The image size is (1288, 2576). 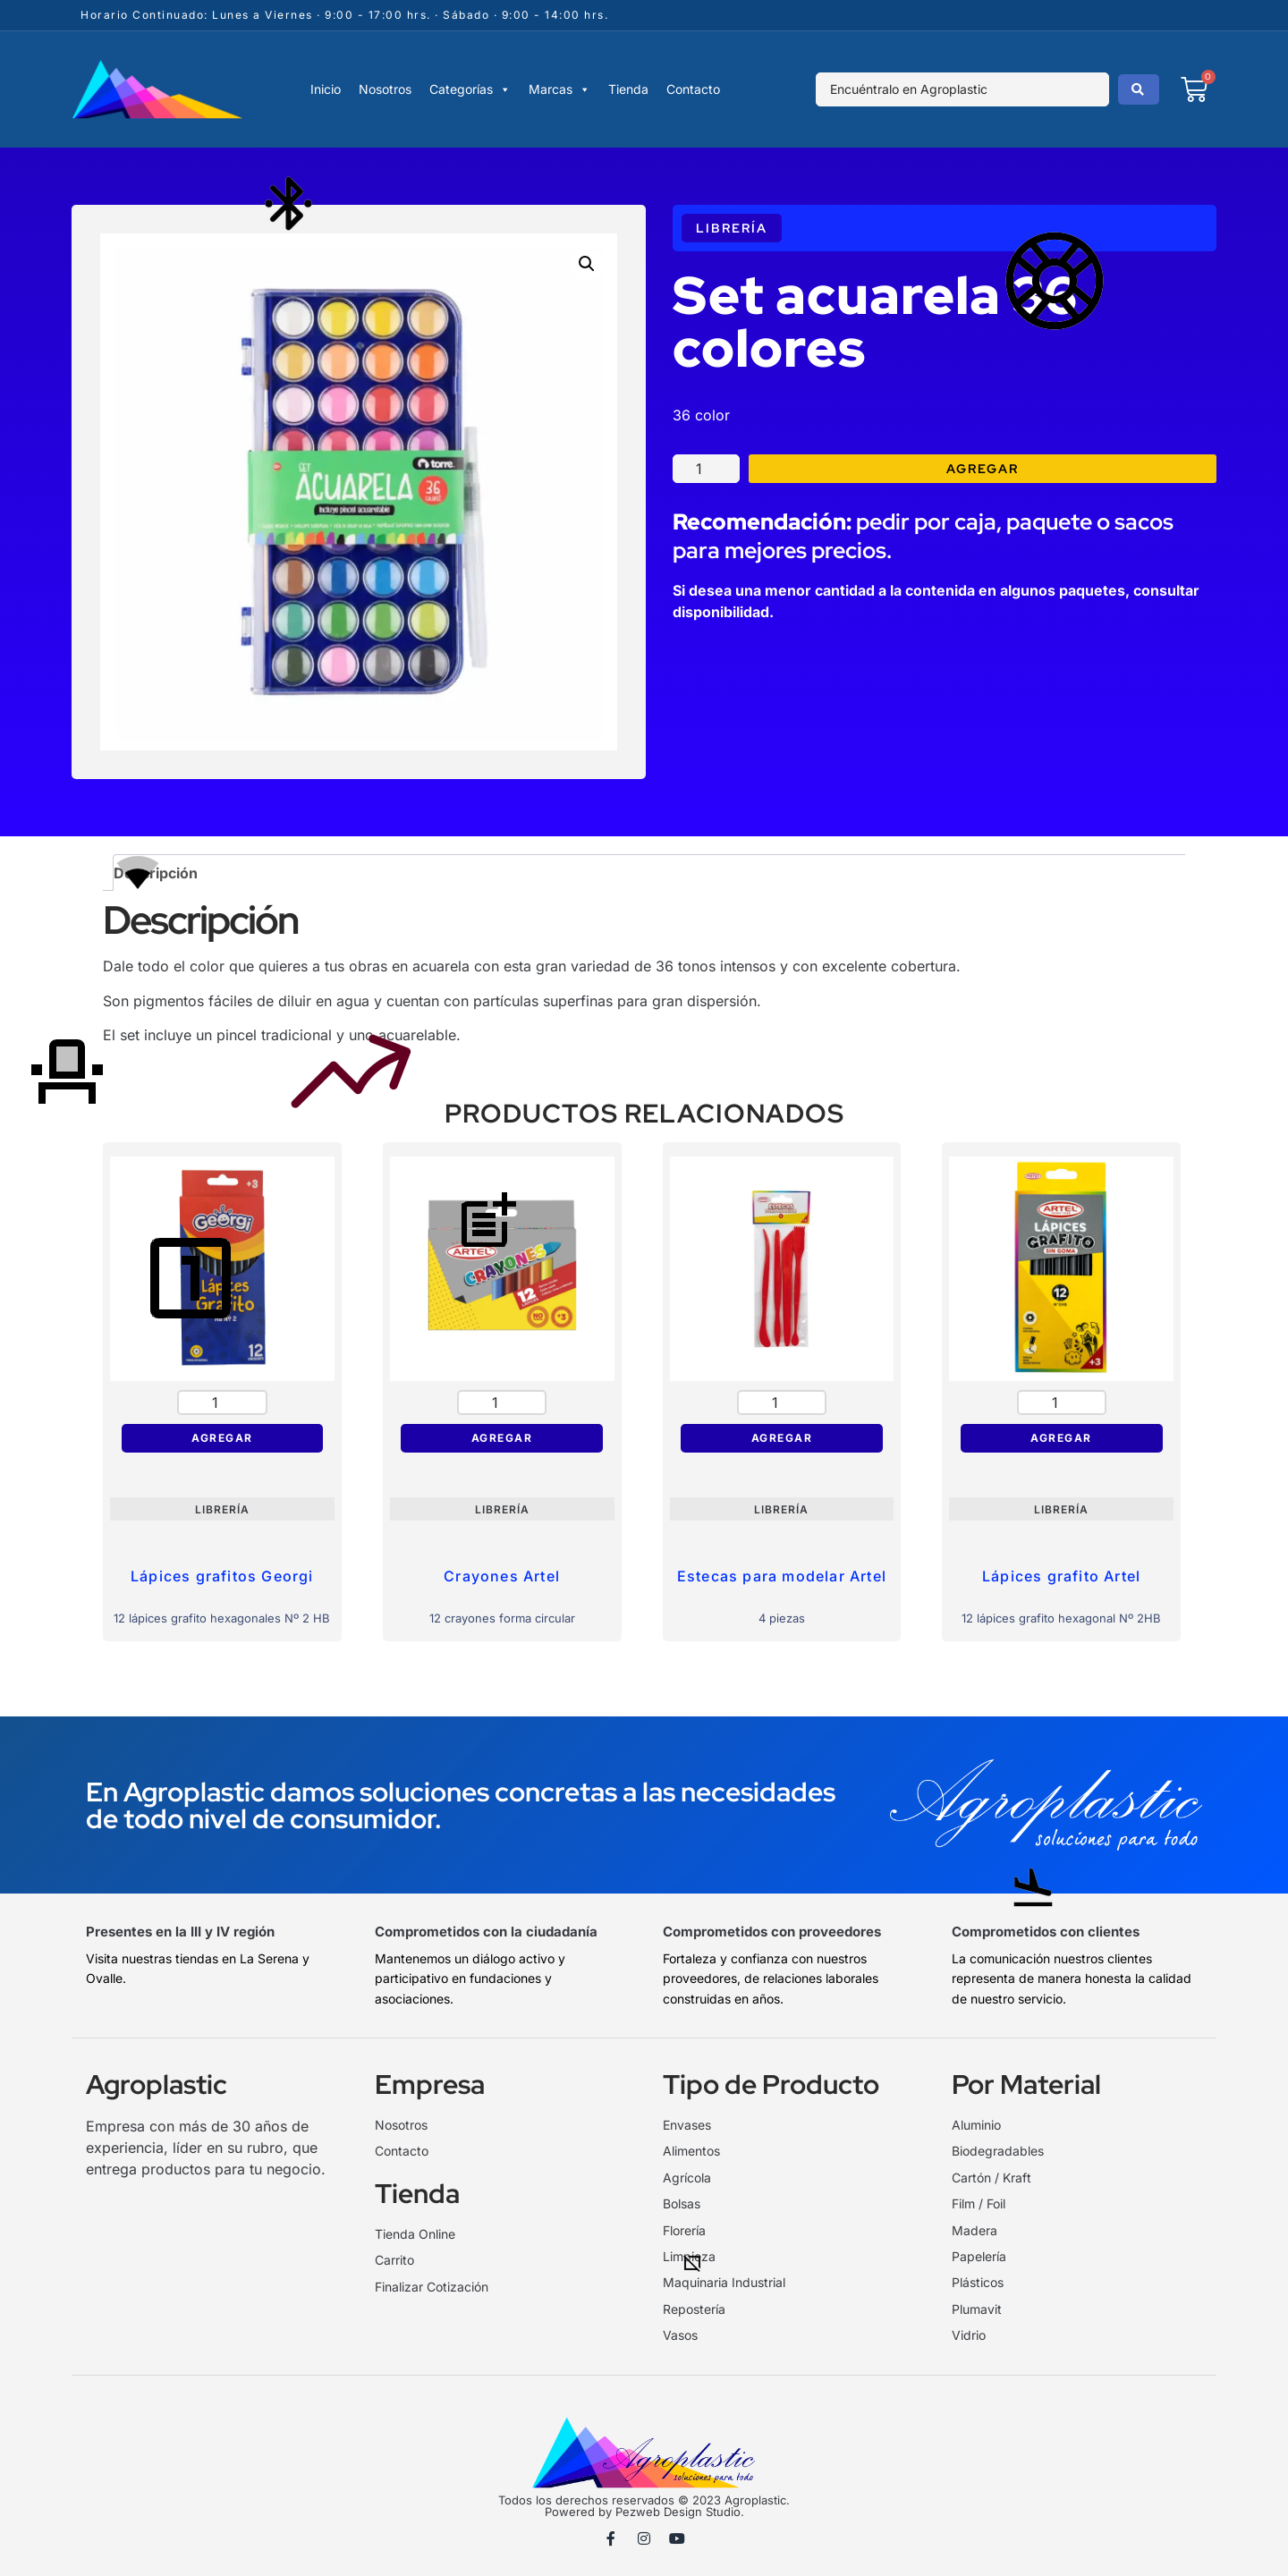 What do you see at coordinates (288, 203) in the screenshot?
I see `indicates an active bluetooth connection` at bounding box center [288, 203].